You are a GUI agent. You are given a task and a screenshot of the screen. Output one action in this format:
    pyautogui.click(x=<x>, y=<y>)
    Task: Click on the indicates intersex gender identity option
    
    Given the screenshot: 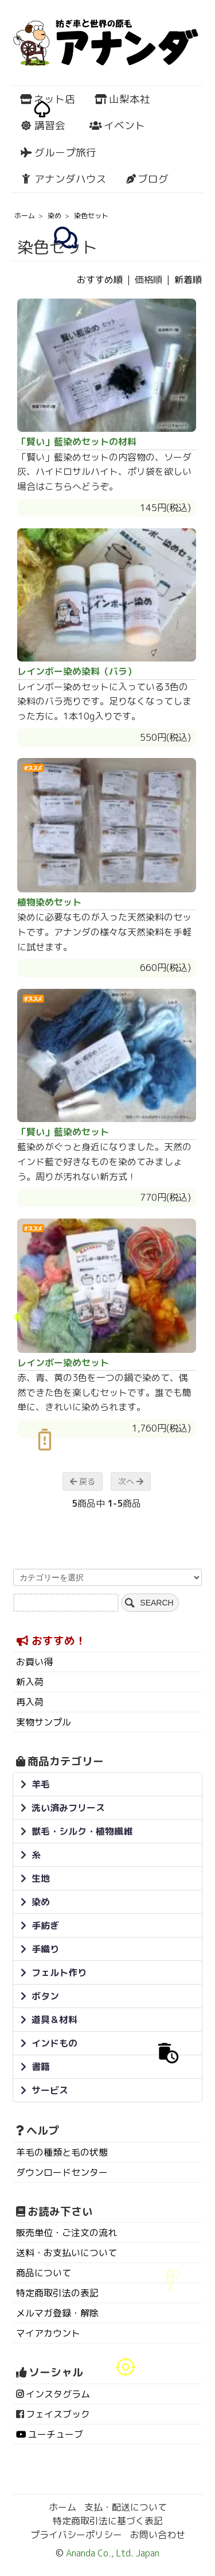 What is the action you would take?
    pyautogui.click(x=154, y=653)
    